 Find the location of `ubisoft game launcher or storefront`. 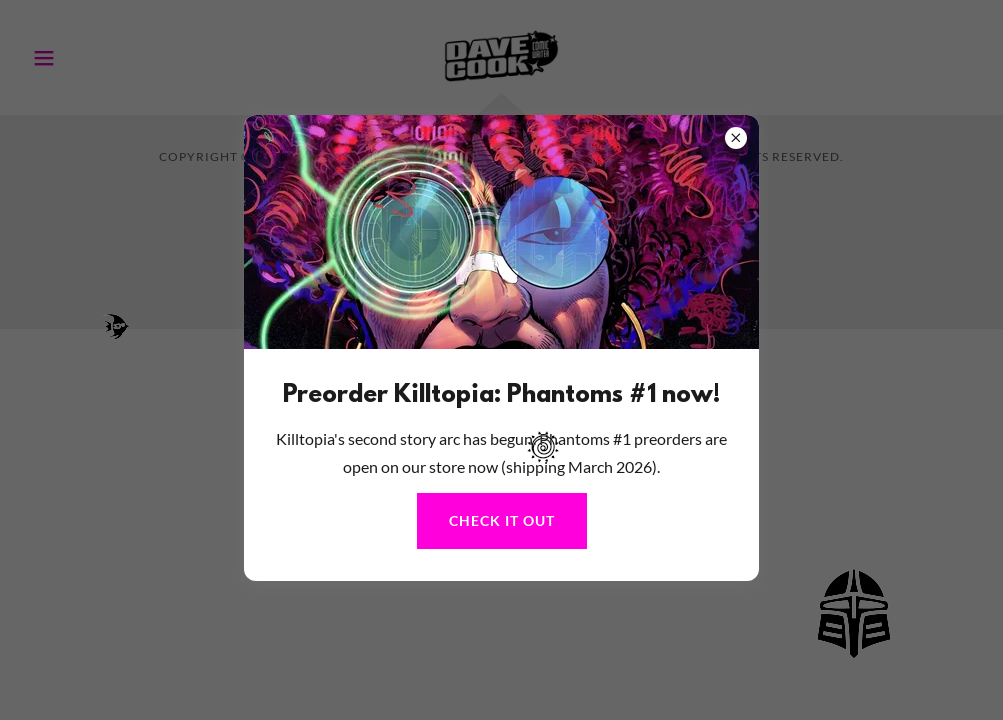

ubisoft game launcher or storefront is located at coordinates (543, 447).